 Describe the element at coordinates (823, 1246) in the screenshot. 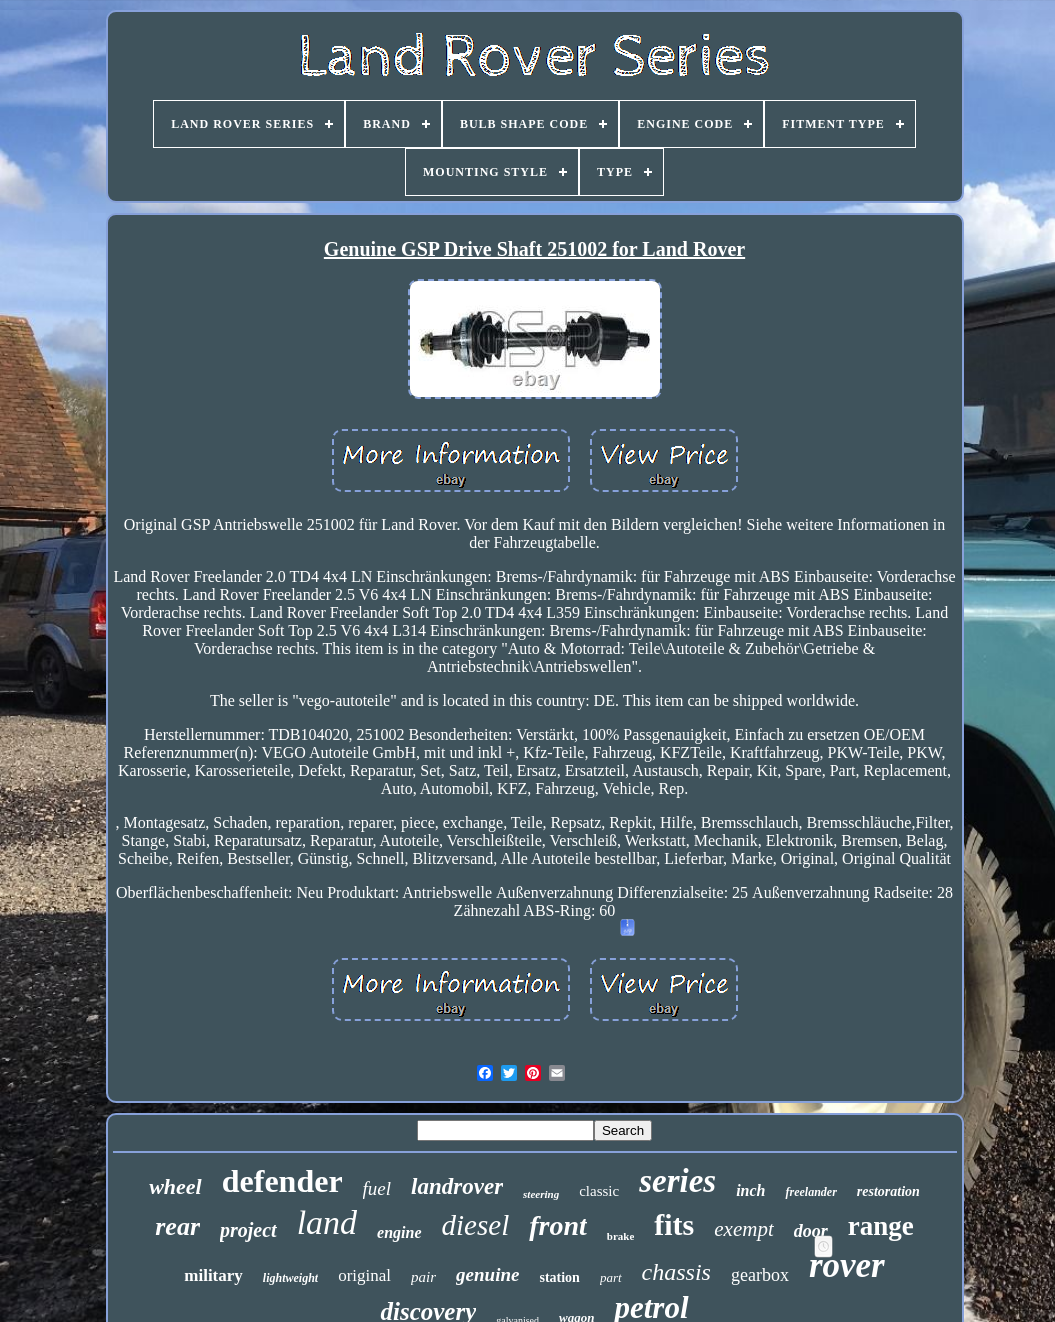

I see `image is currently loading` at that location.